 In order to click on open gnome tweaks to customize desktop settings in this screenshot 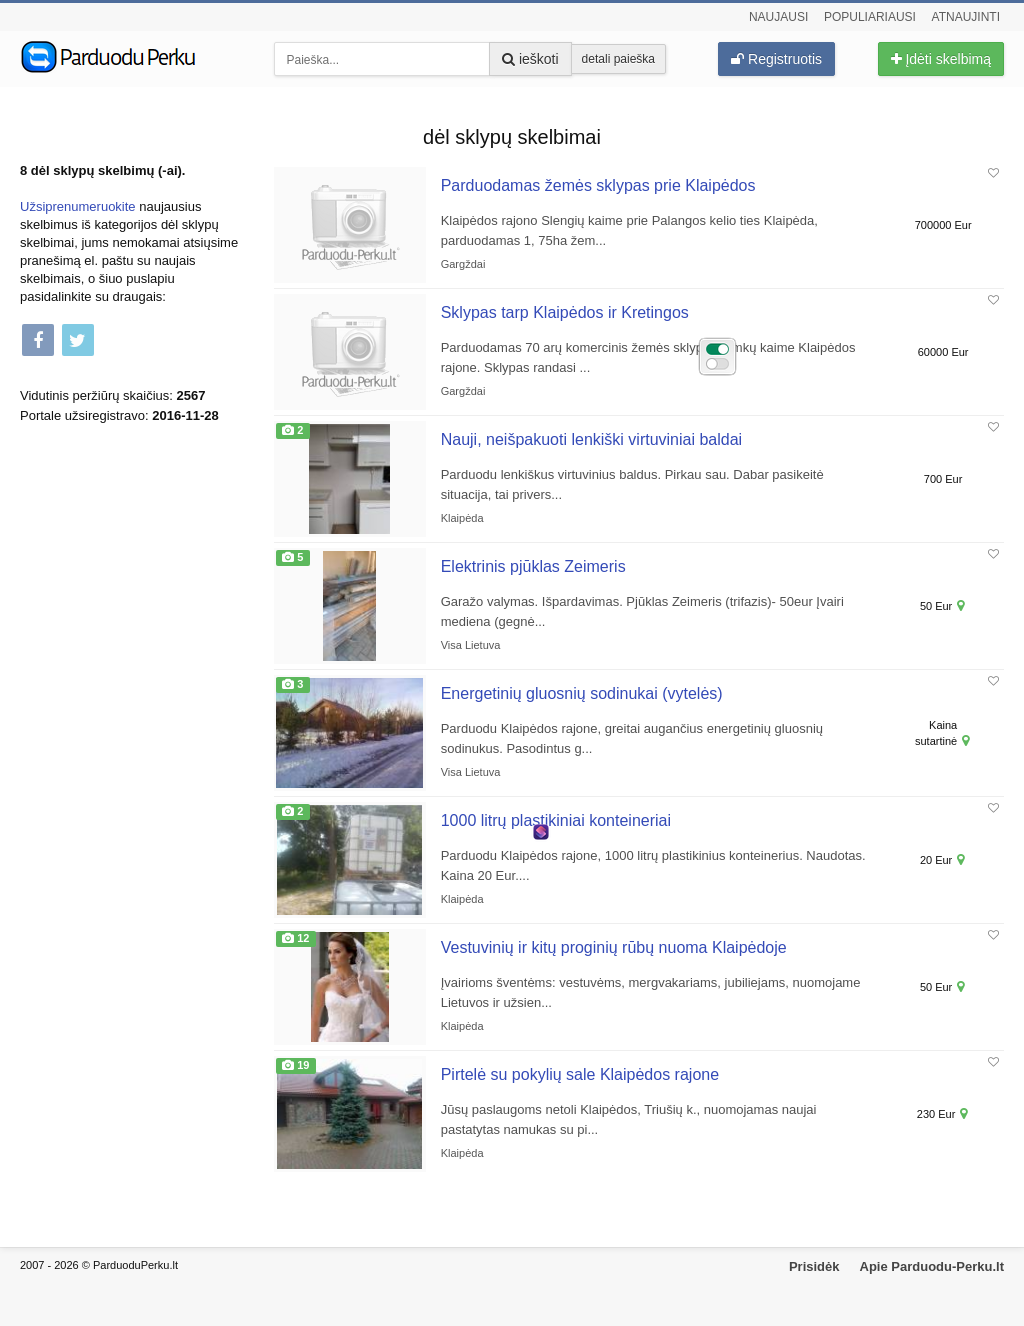, I will do `click(717, 356)`.